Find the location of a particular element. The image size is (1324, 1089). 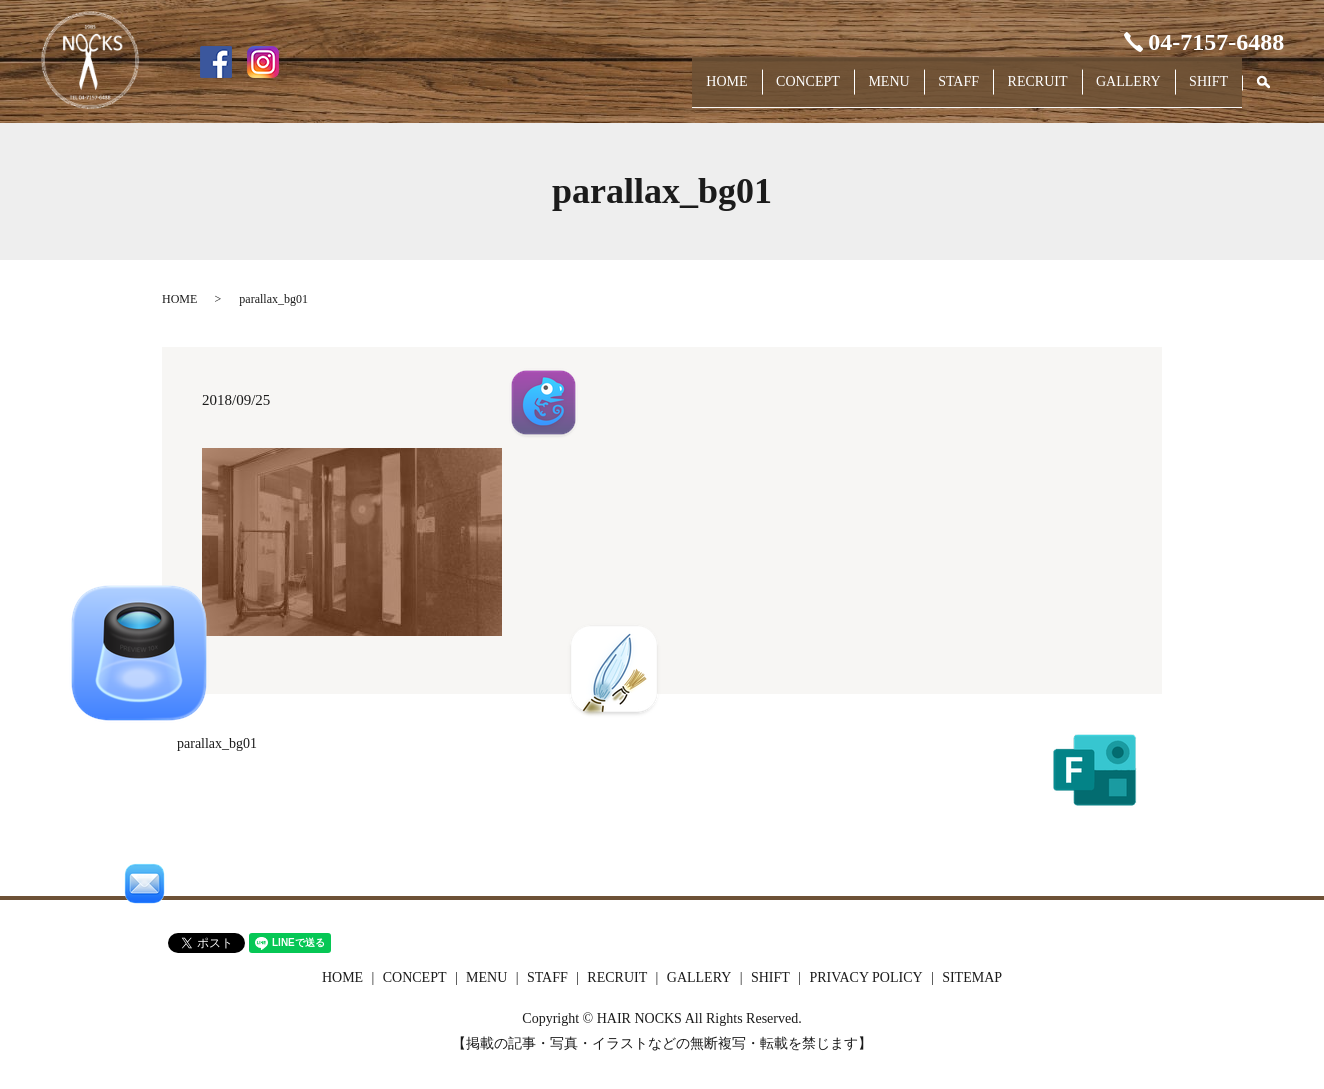

open microsoft forms app is located at coordinates (1094, 770).